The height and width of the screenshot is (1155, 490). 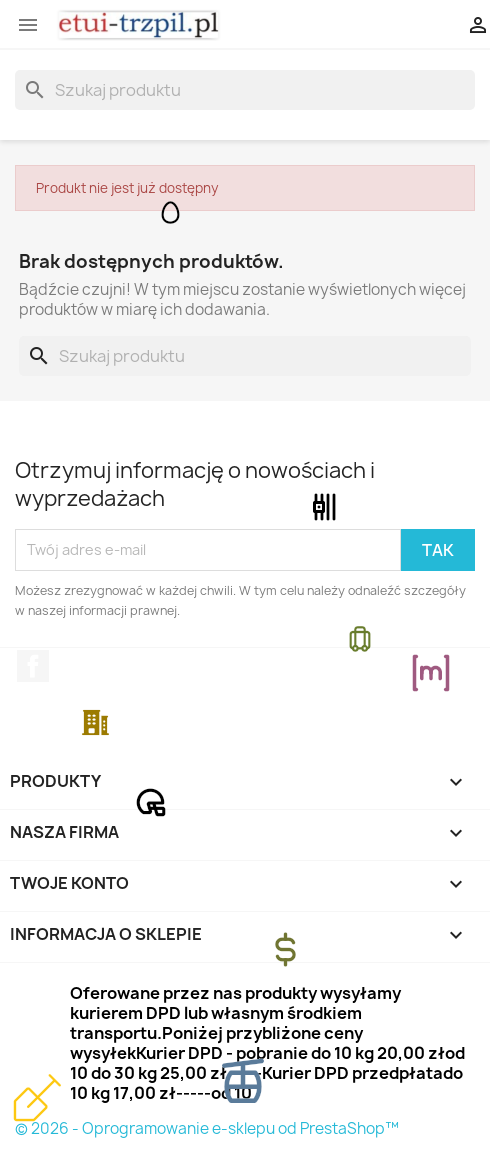 What do you see at coordinates (151, 803) in the screenshot?
I see `access football or sports content` at bounding box center [151, 803].